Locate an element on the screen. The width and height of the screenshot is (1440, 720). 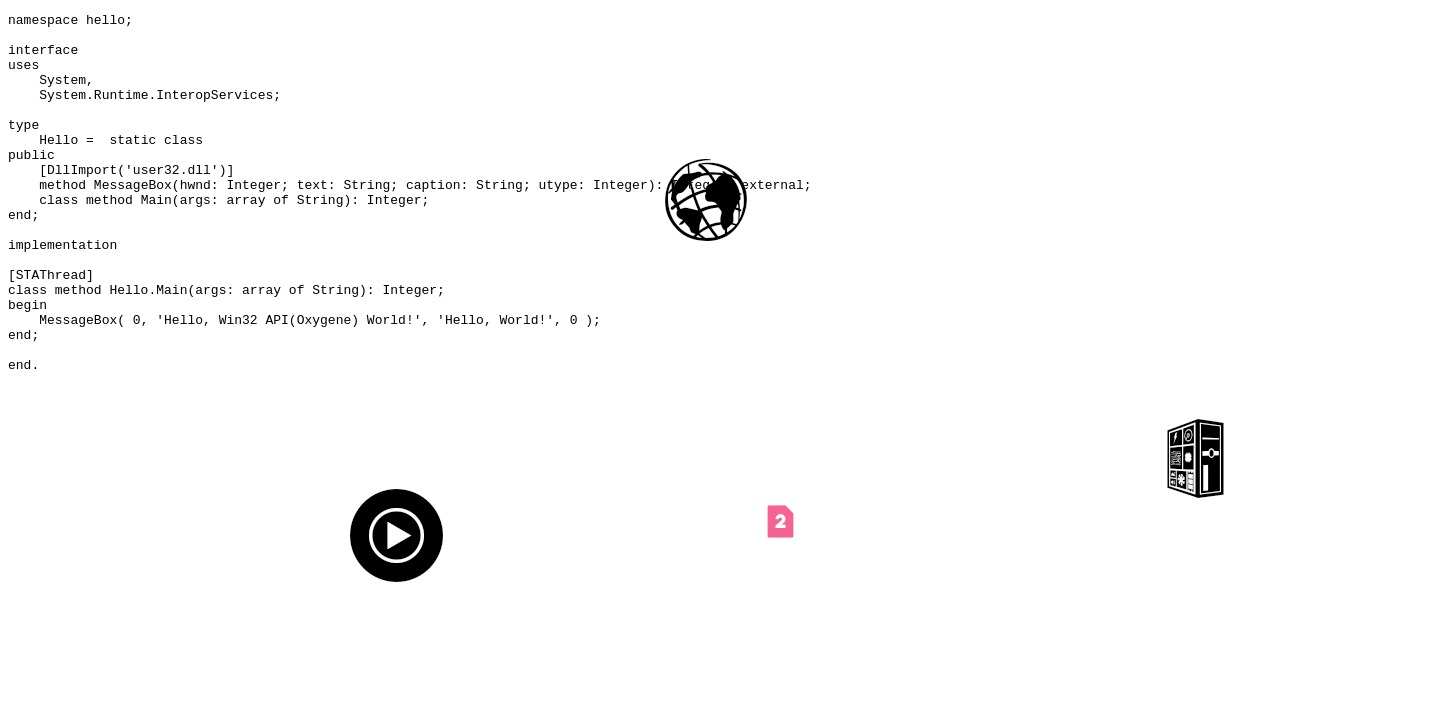
Esri geographic information system (GIS) branding is located at coordinates (706, 200).